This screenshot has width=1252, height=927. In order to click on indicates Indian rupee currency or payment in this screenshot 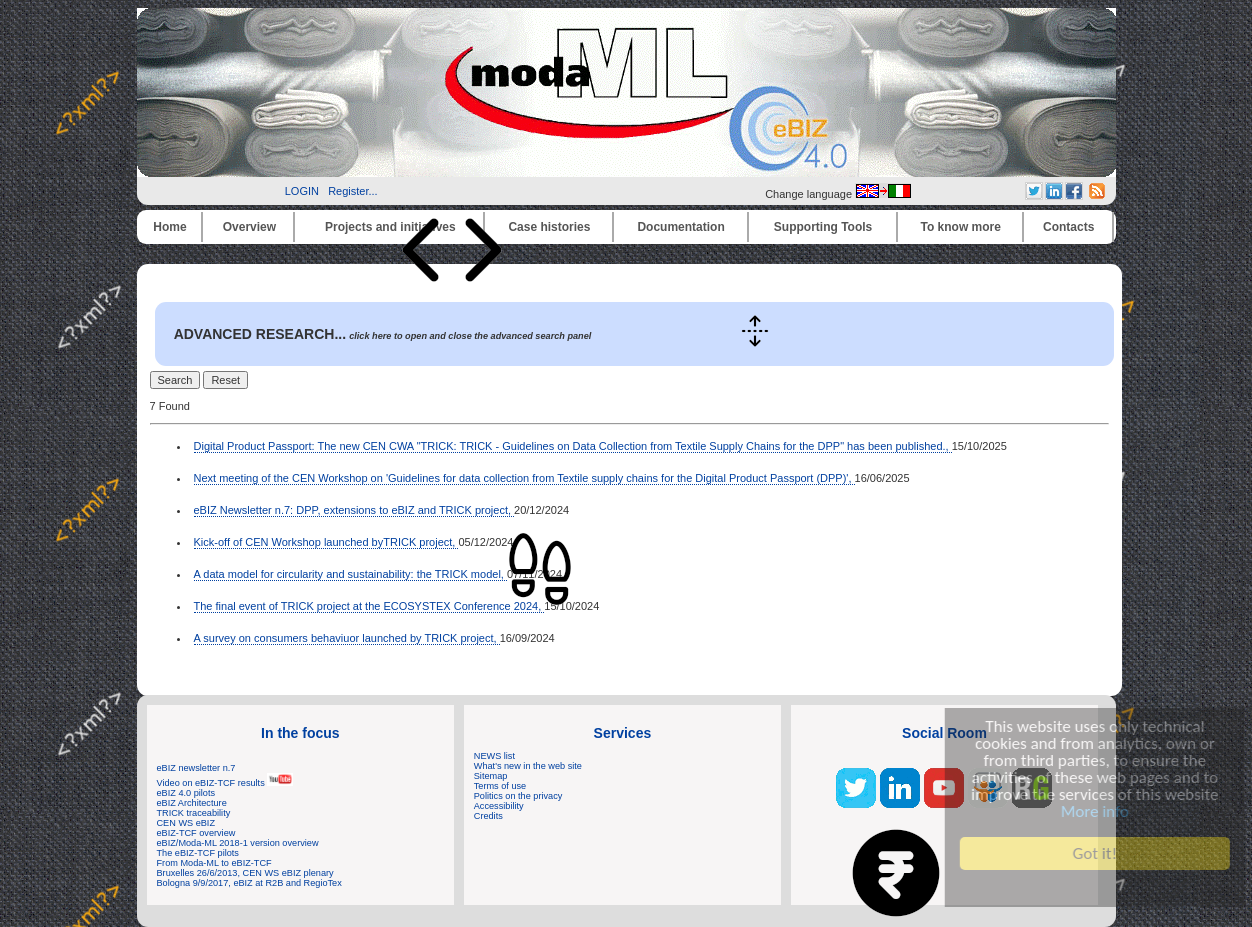, I will do `click(896, 873)`.